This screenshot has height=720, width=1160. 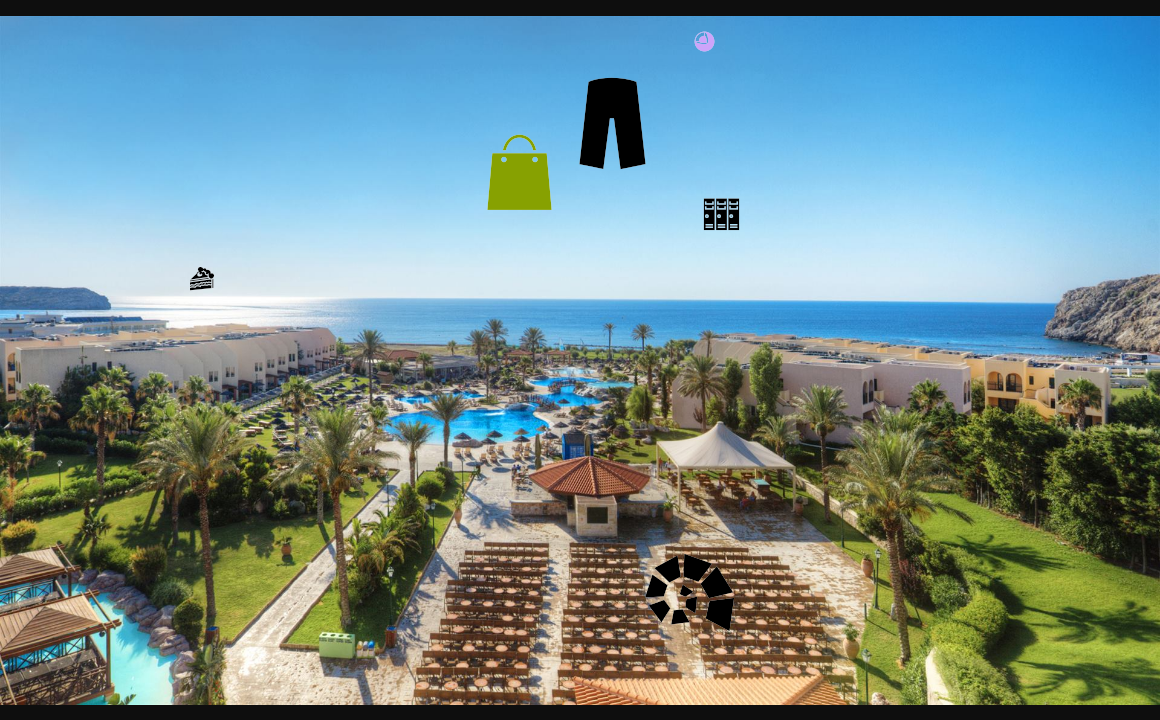 What do you see at coordinates (690, 592) in the screenshot?
I see `decorative shell or fossil collectible item` at bounding box center [690, 592].